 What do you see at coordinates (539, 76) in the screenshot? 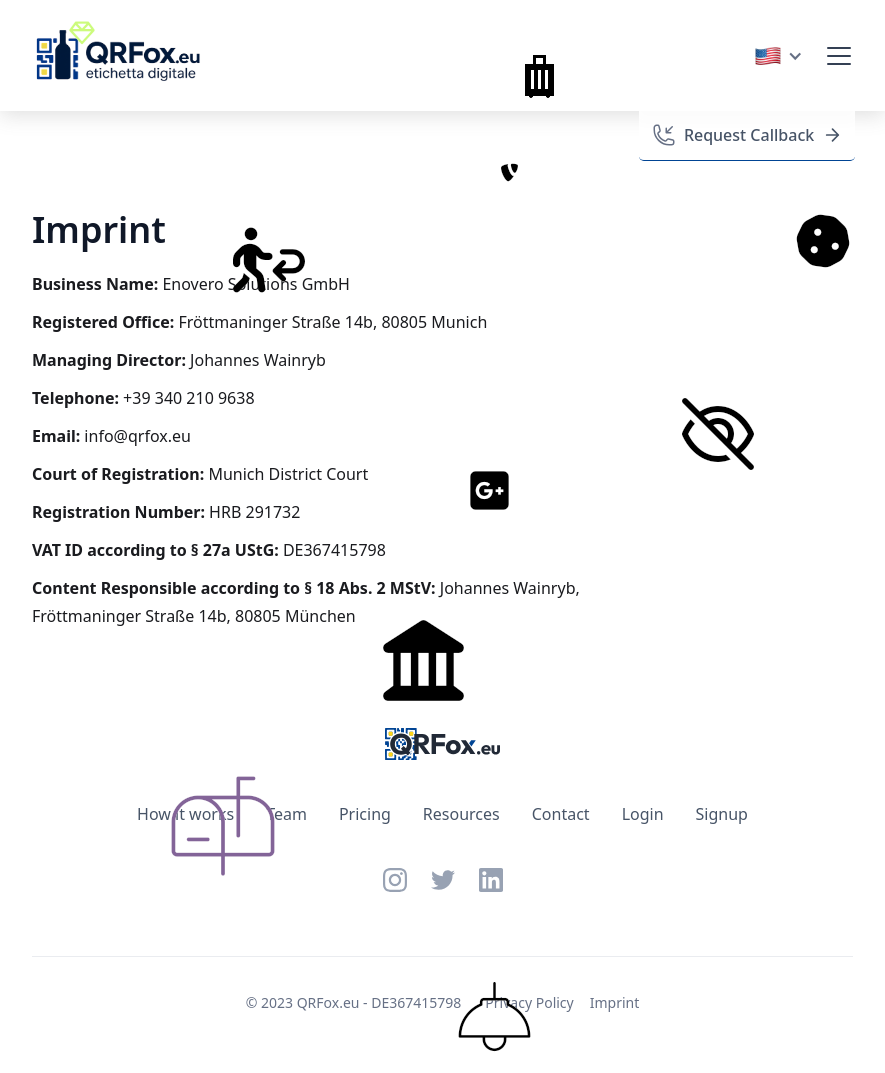
I see `access travel or trip information` at bounding box center [539, 76].